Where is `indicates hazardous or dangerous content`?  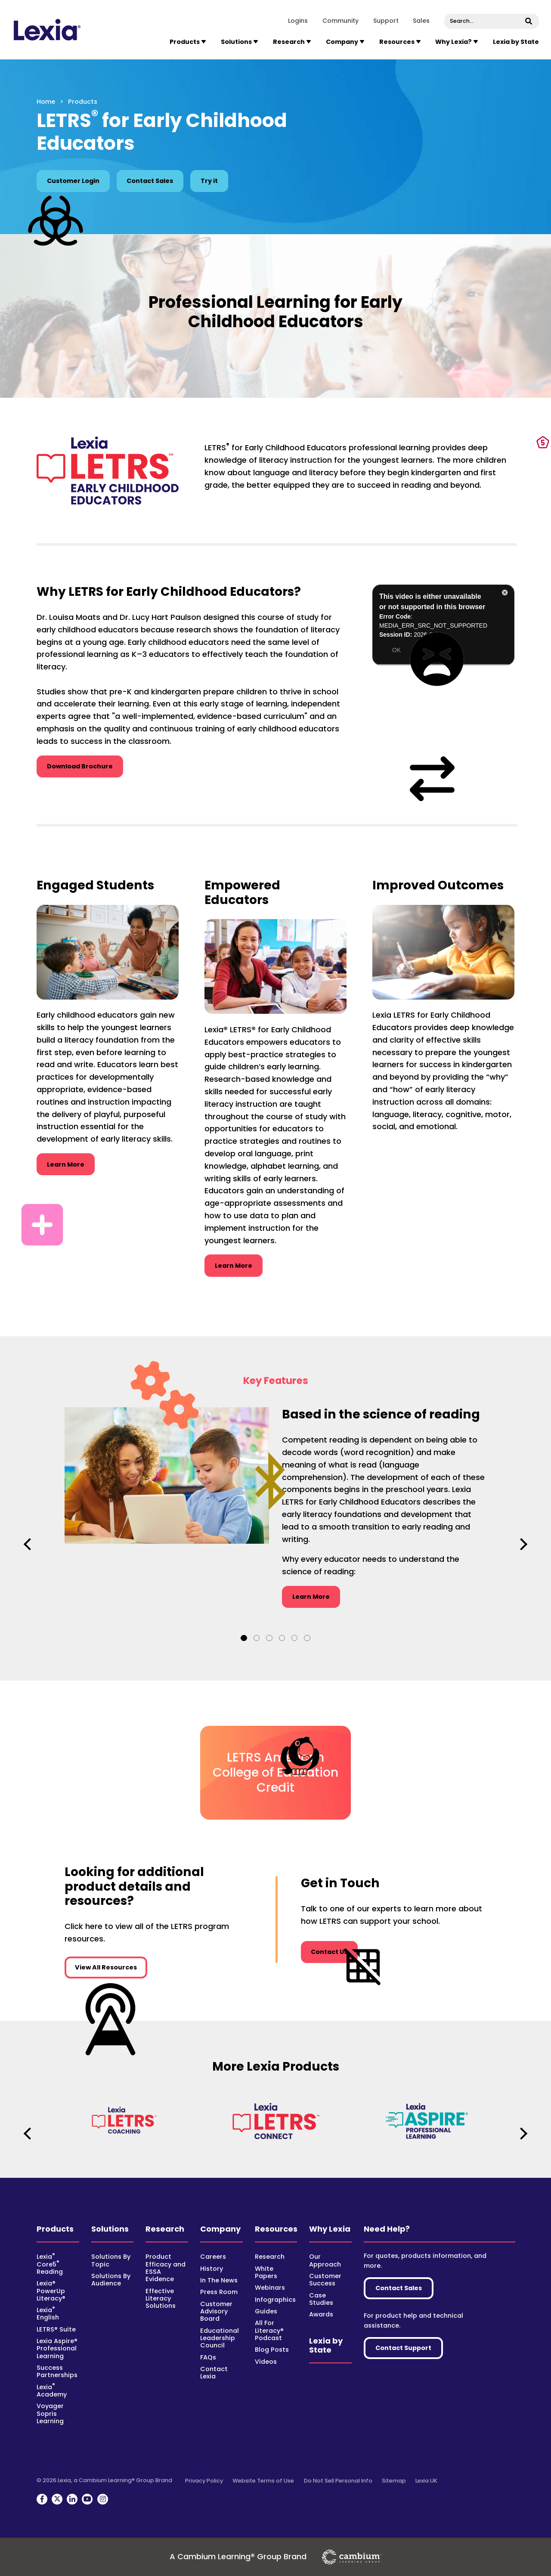 indicates hazardous or dangerous content is located at coordinates (56, 222).